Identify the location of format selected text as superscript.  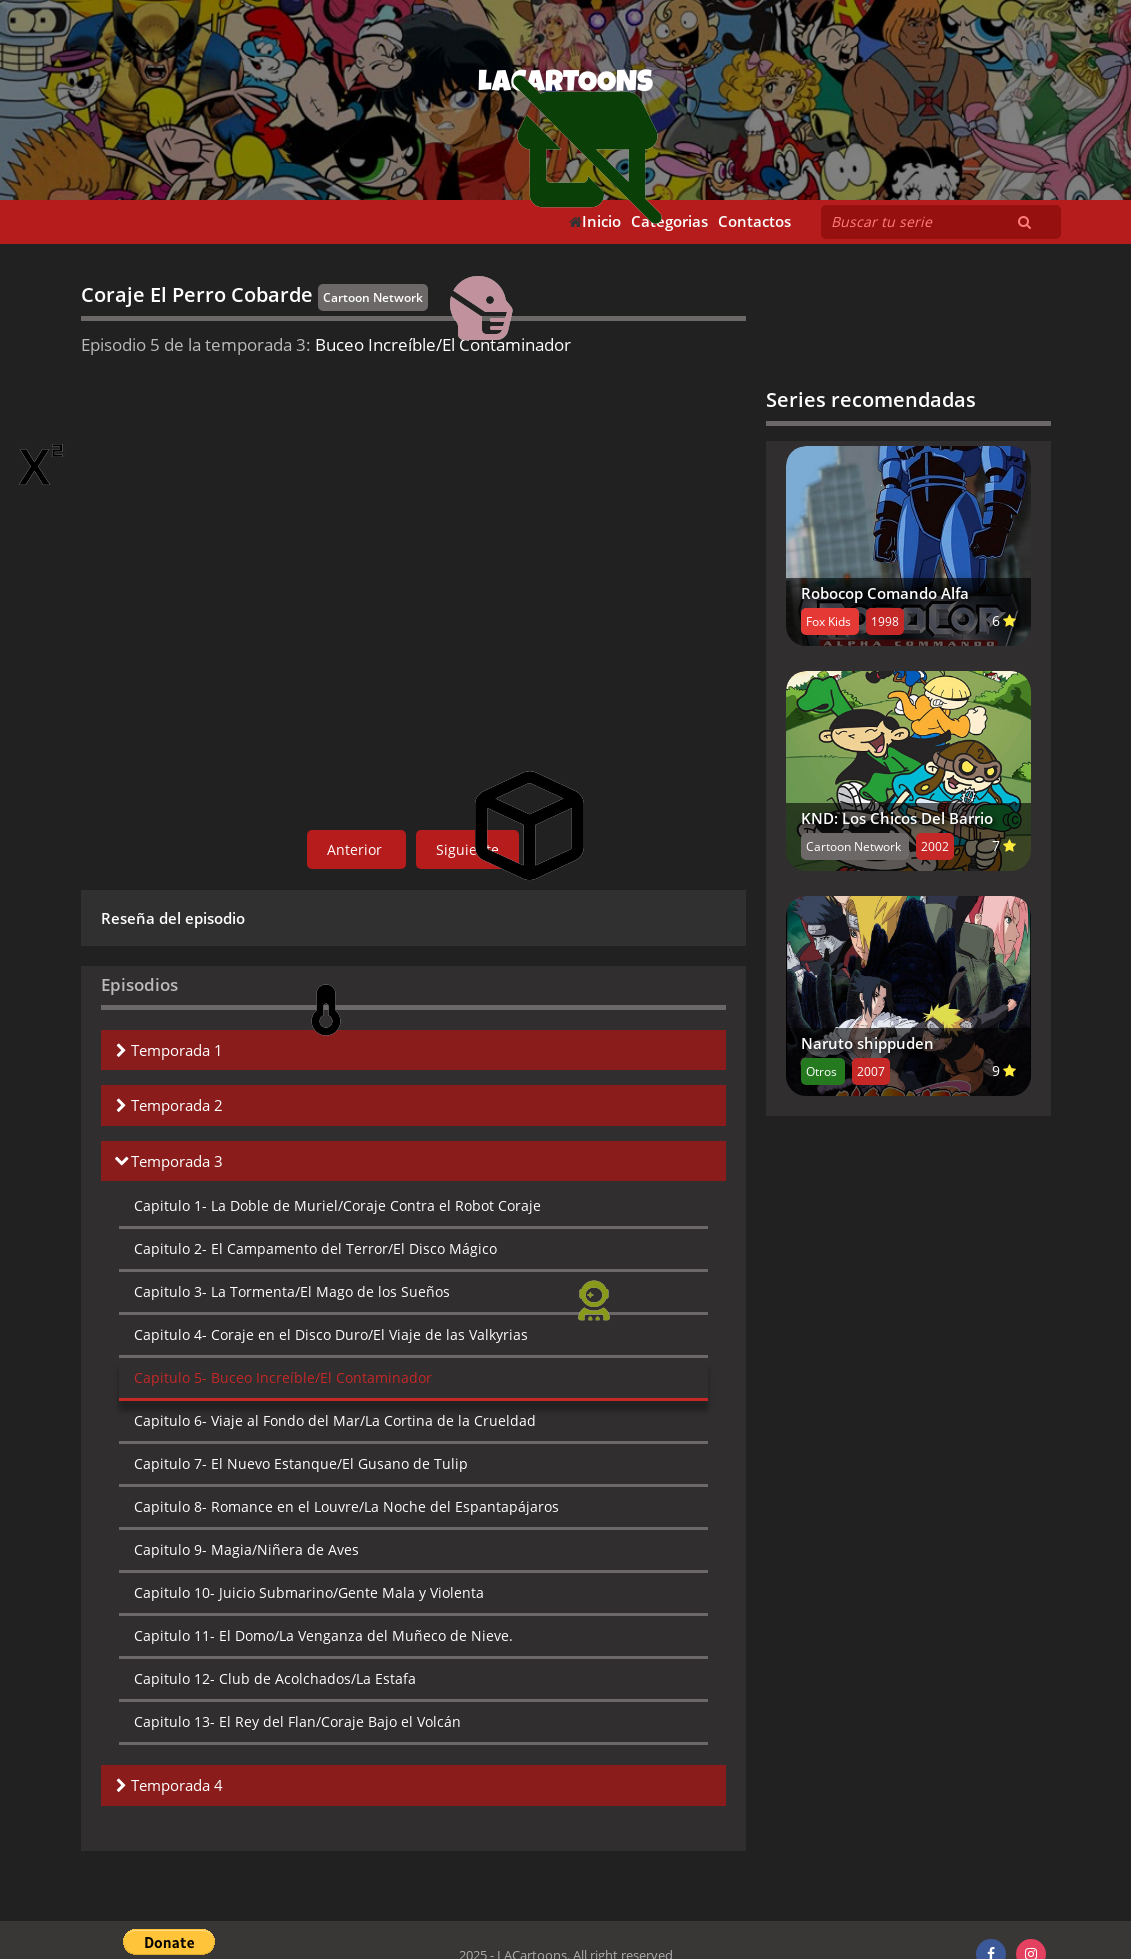
(34, 464).